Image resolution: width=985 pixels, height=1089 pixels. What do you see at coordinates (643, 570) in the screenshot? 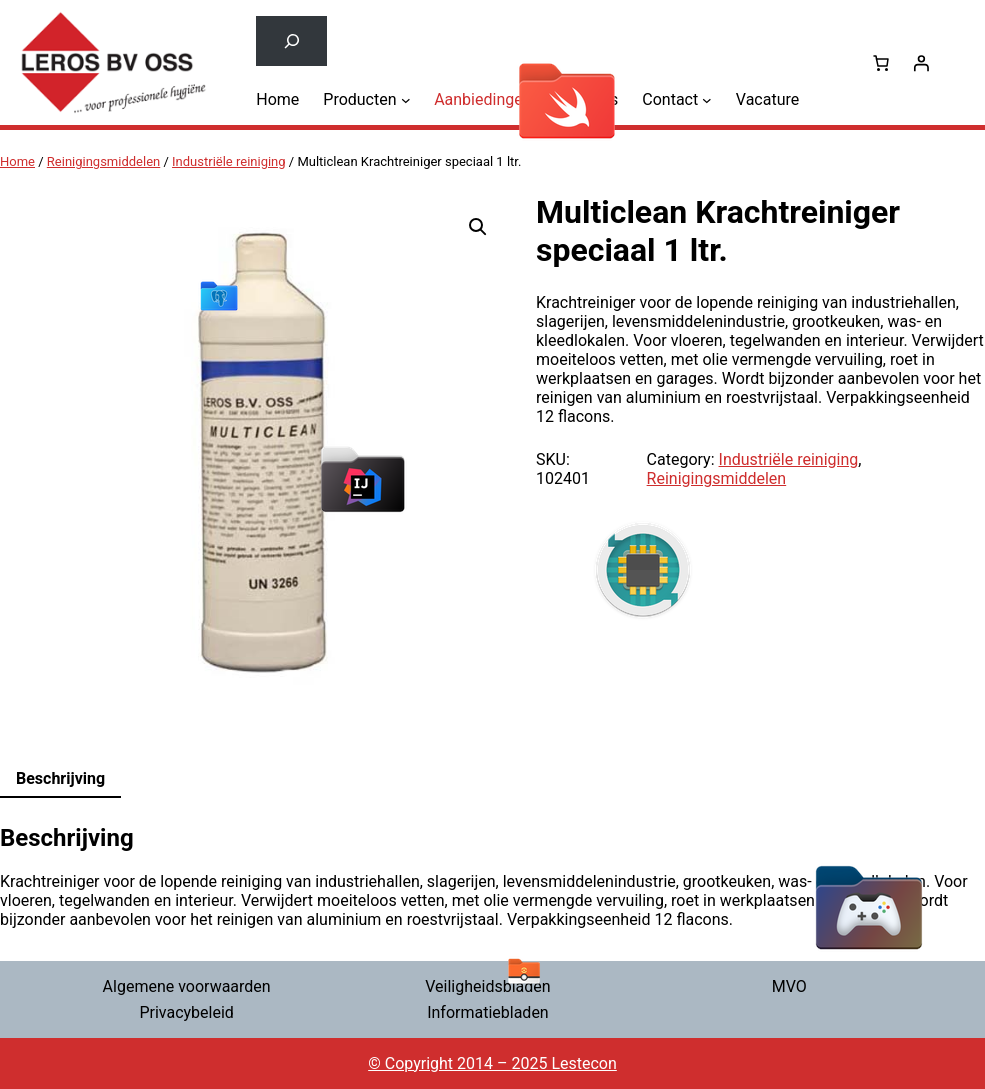
I see `access firmware update settings` at bounding box center [643, 570].